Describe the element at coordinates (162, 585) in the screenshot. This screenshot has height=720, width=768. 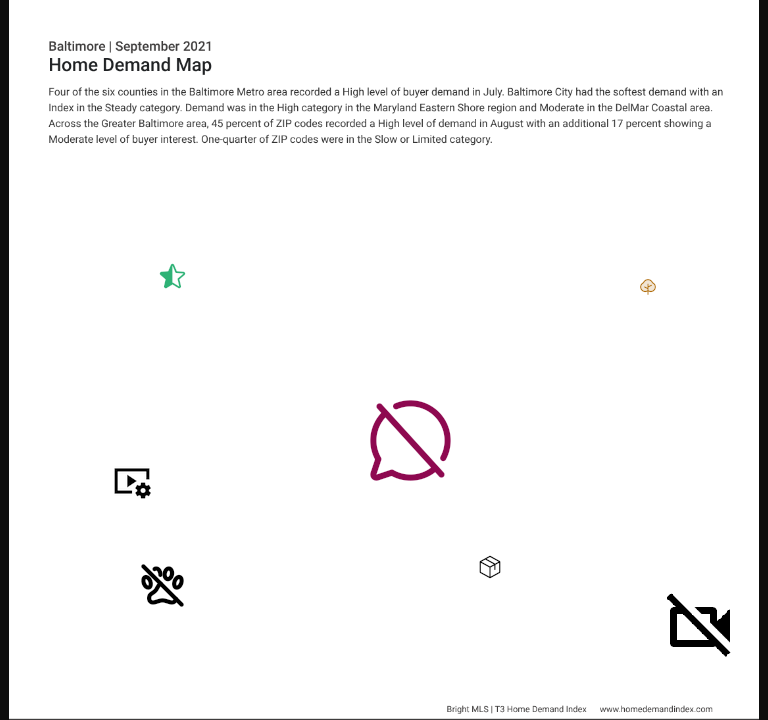
I see `disable pet-friendly filter` at that location.